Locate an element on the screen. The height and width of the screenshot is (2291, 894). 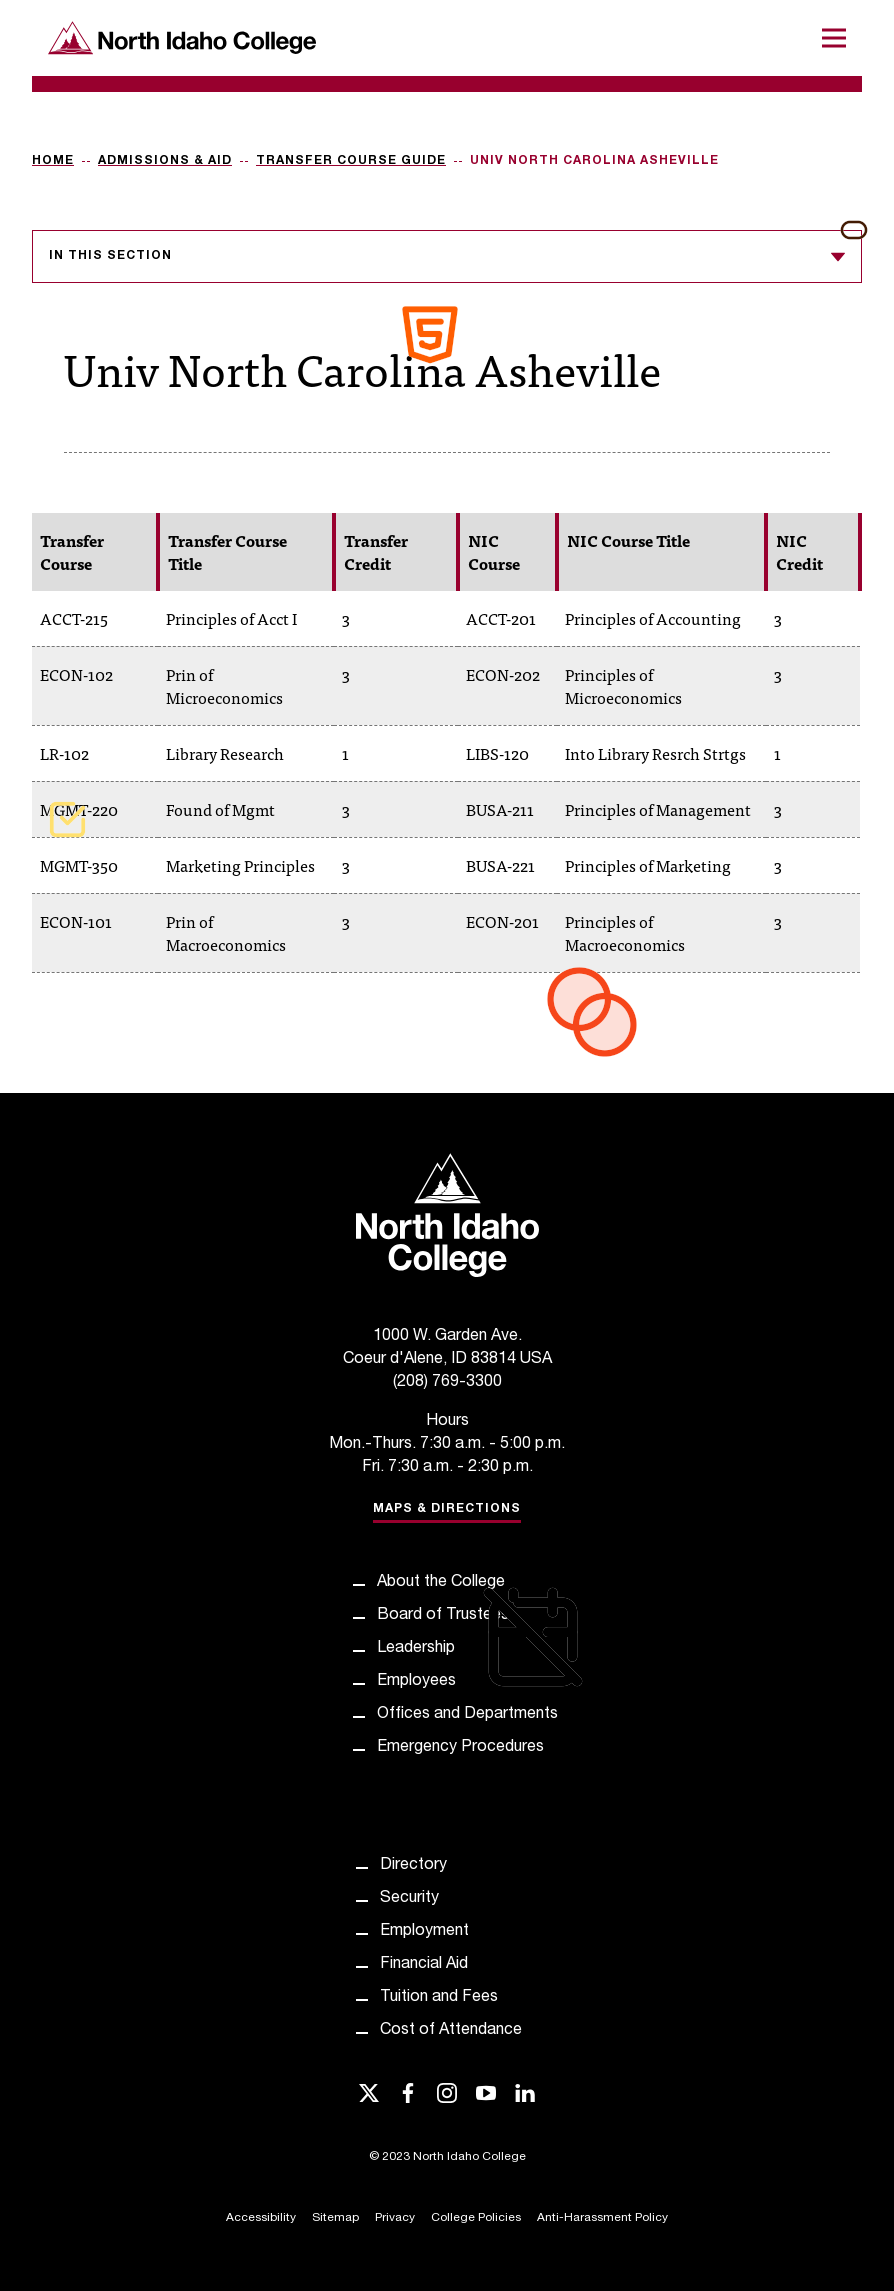
indicates html5 web technology or markup is located at coordinates (430, 334).